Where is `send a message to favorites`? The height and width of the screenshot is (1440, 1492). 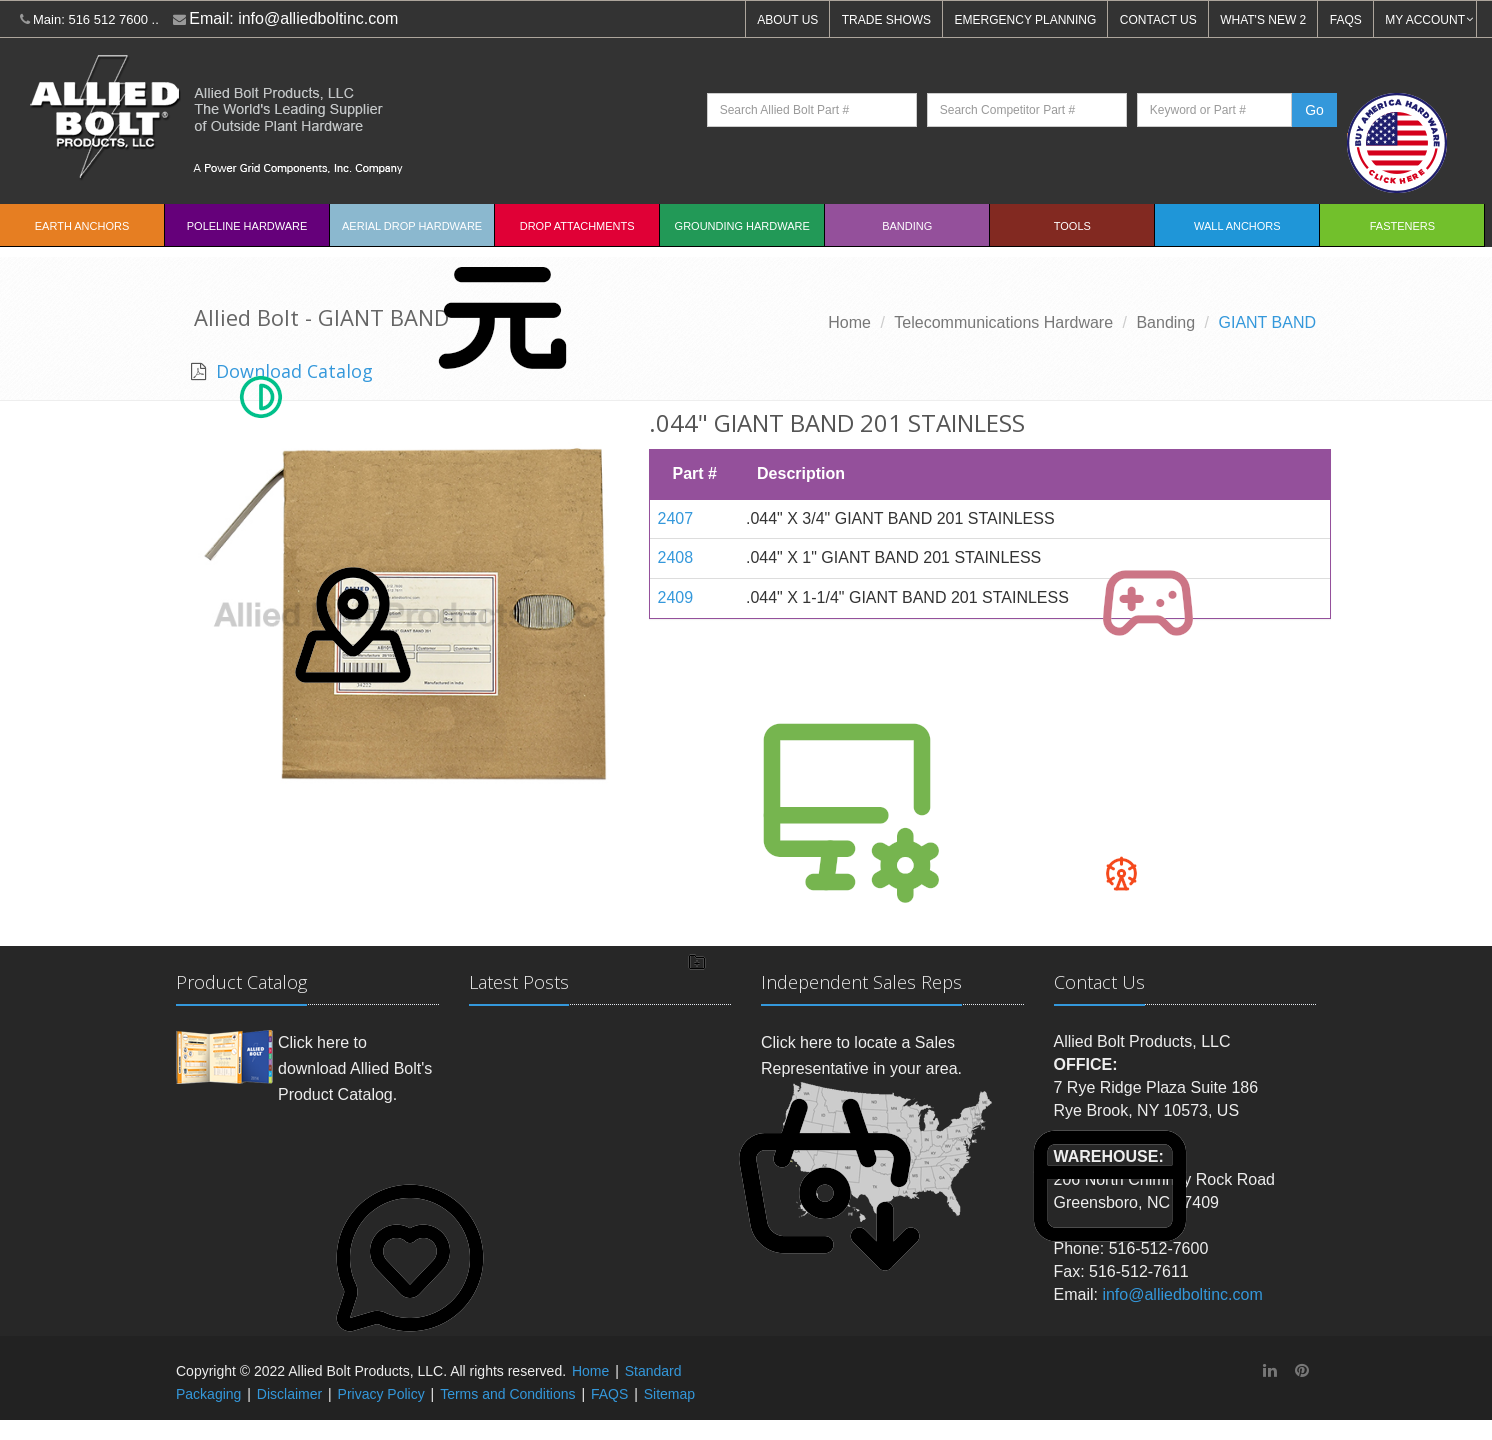 send a message to favorites is located at coordinates (410, 1258).